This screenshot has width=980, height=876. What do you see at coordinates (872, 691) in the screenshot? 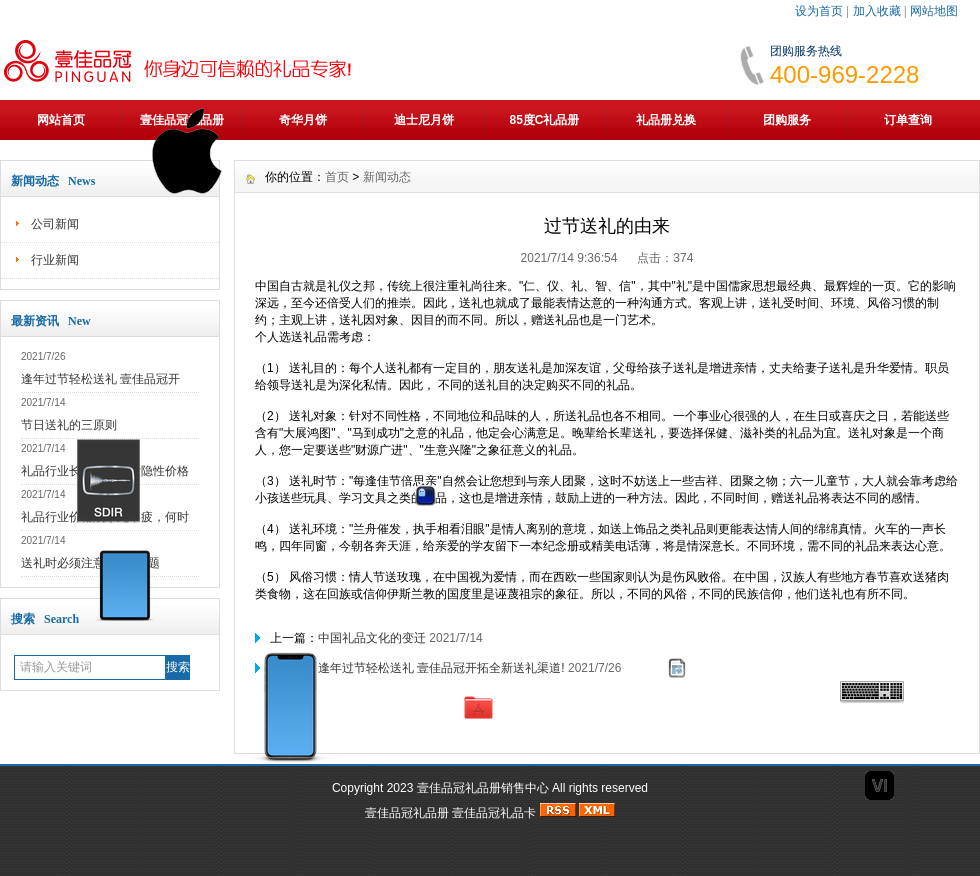
I see `connect or manage a wireless keyboard` at bounding box center [872, 691].